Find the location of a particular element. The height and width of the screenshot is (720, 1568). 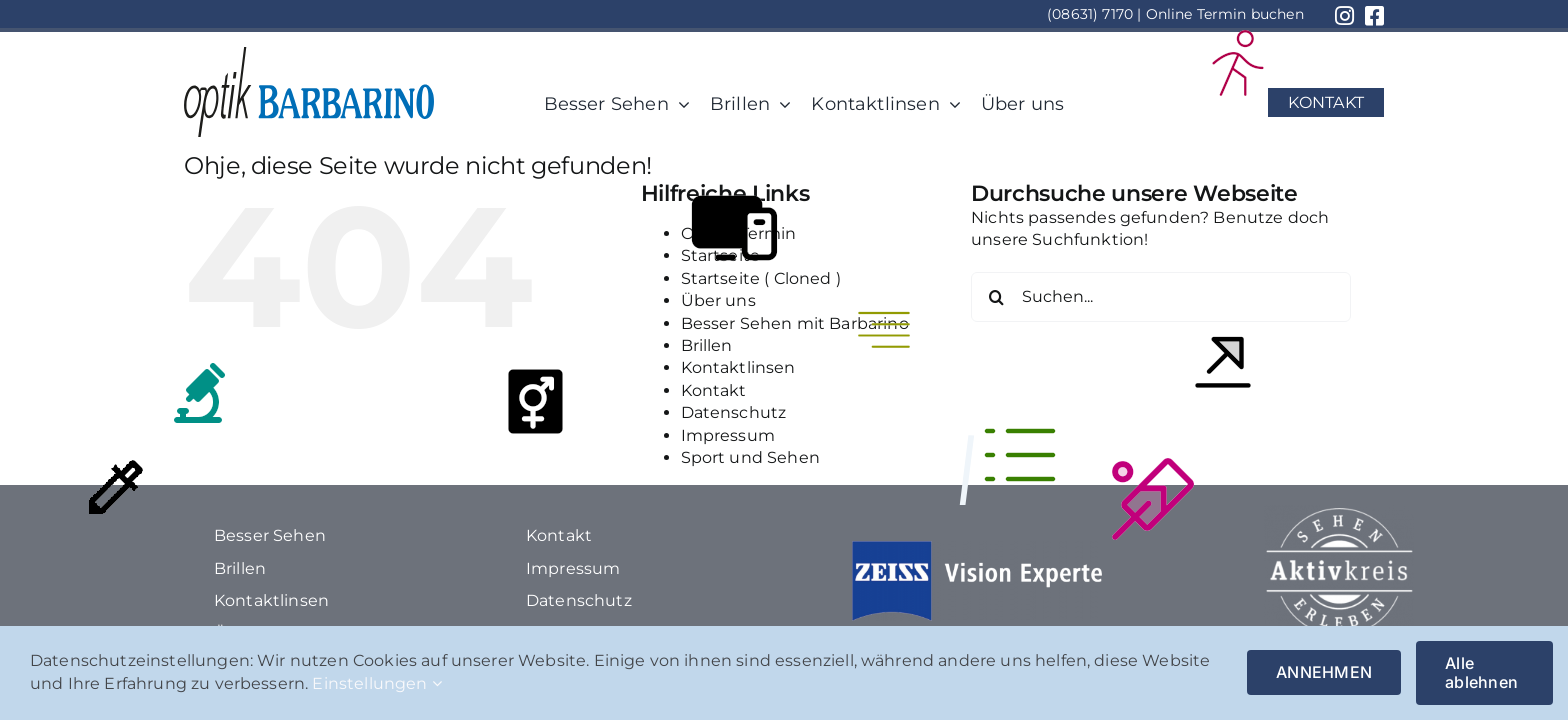

indicates intersex gender identity option is located at coordinates (535, 401).